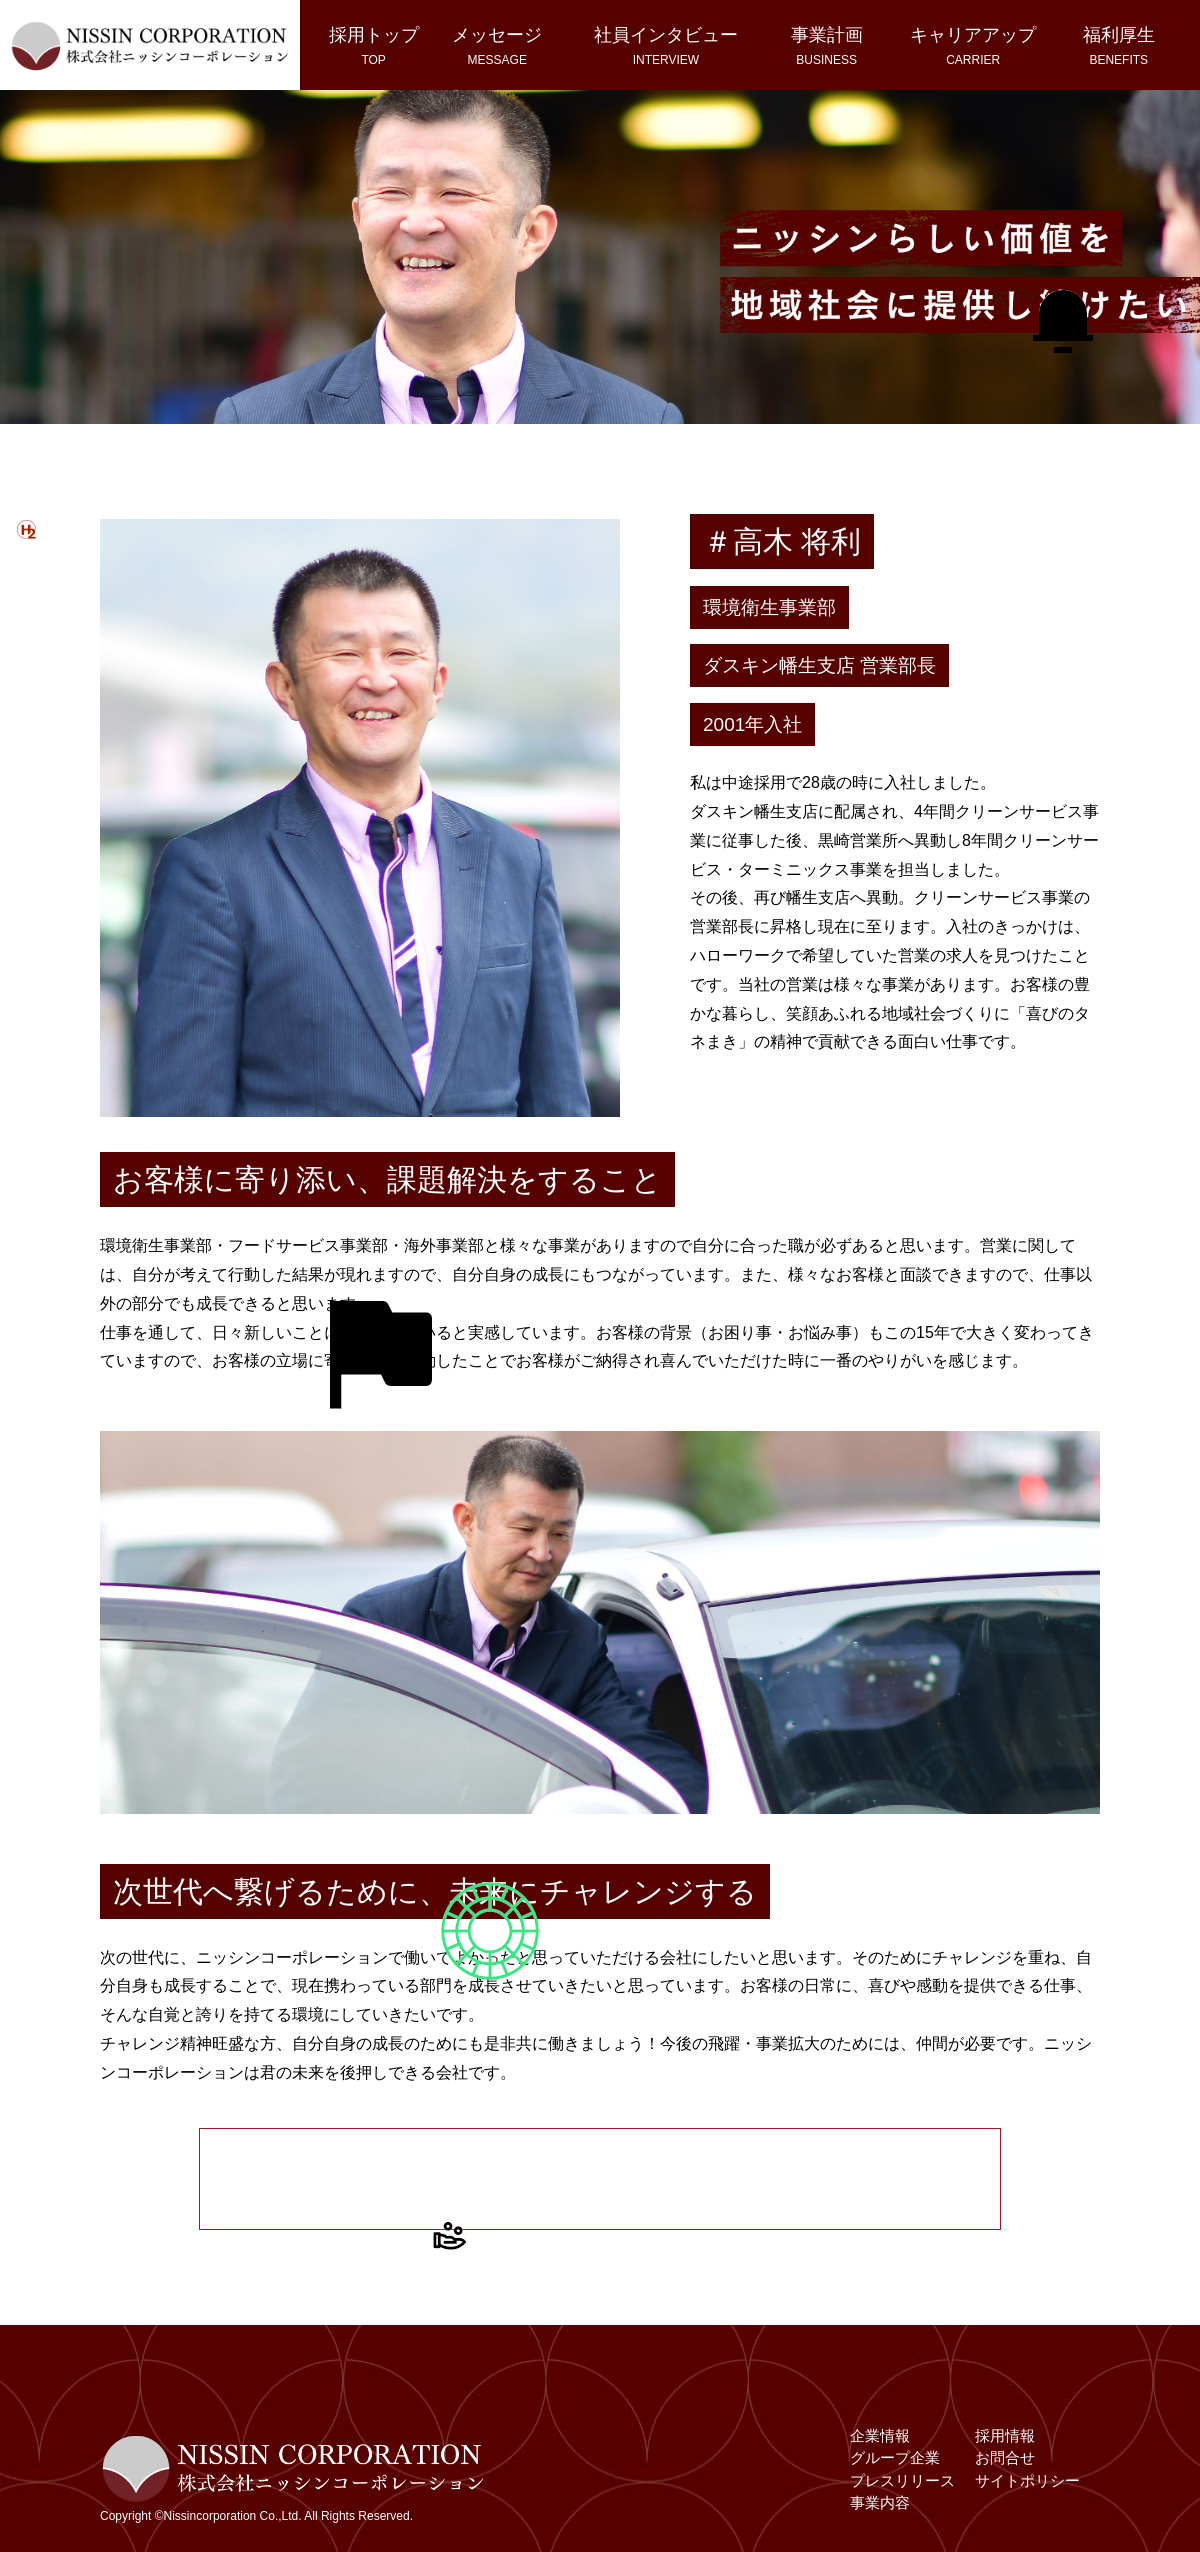 The width and height of the screenshot is (1200, 2552). Describe the element at coordinates (449, 2236) in the screenshot. I see `make a payment or tip` at that location.